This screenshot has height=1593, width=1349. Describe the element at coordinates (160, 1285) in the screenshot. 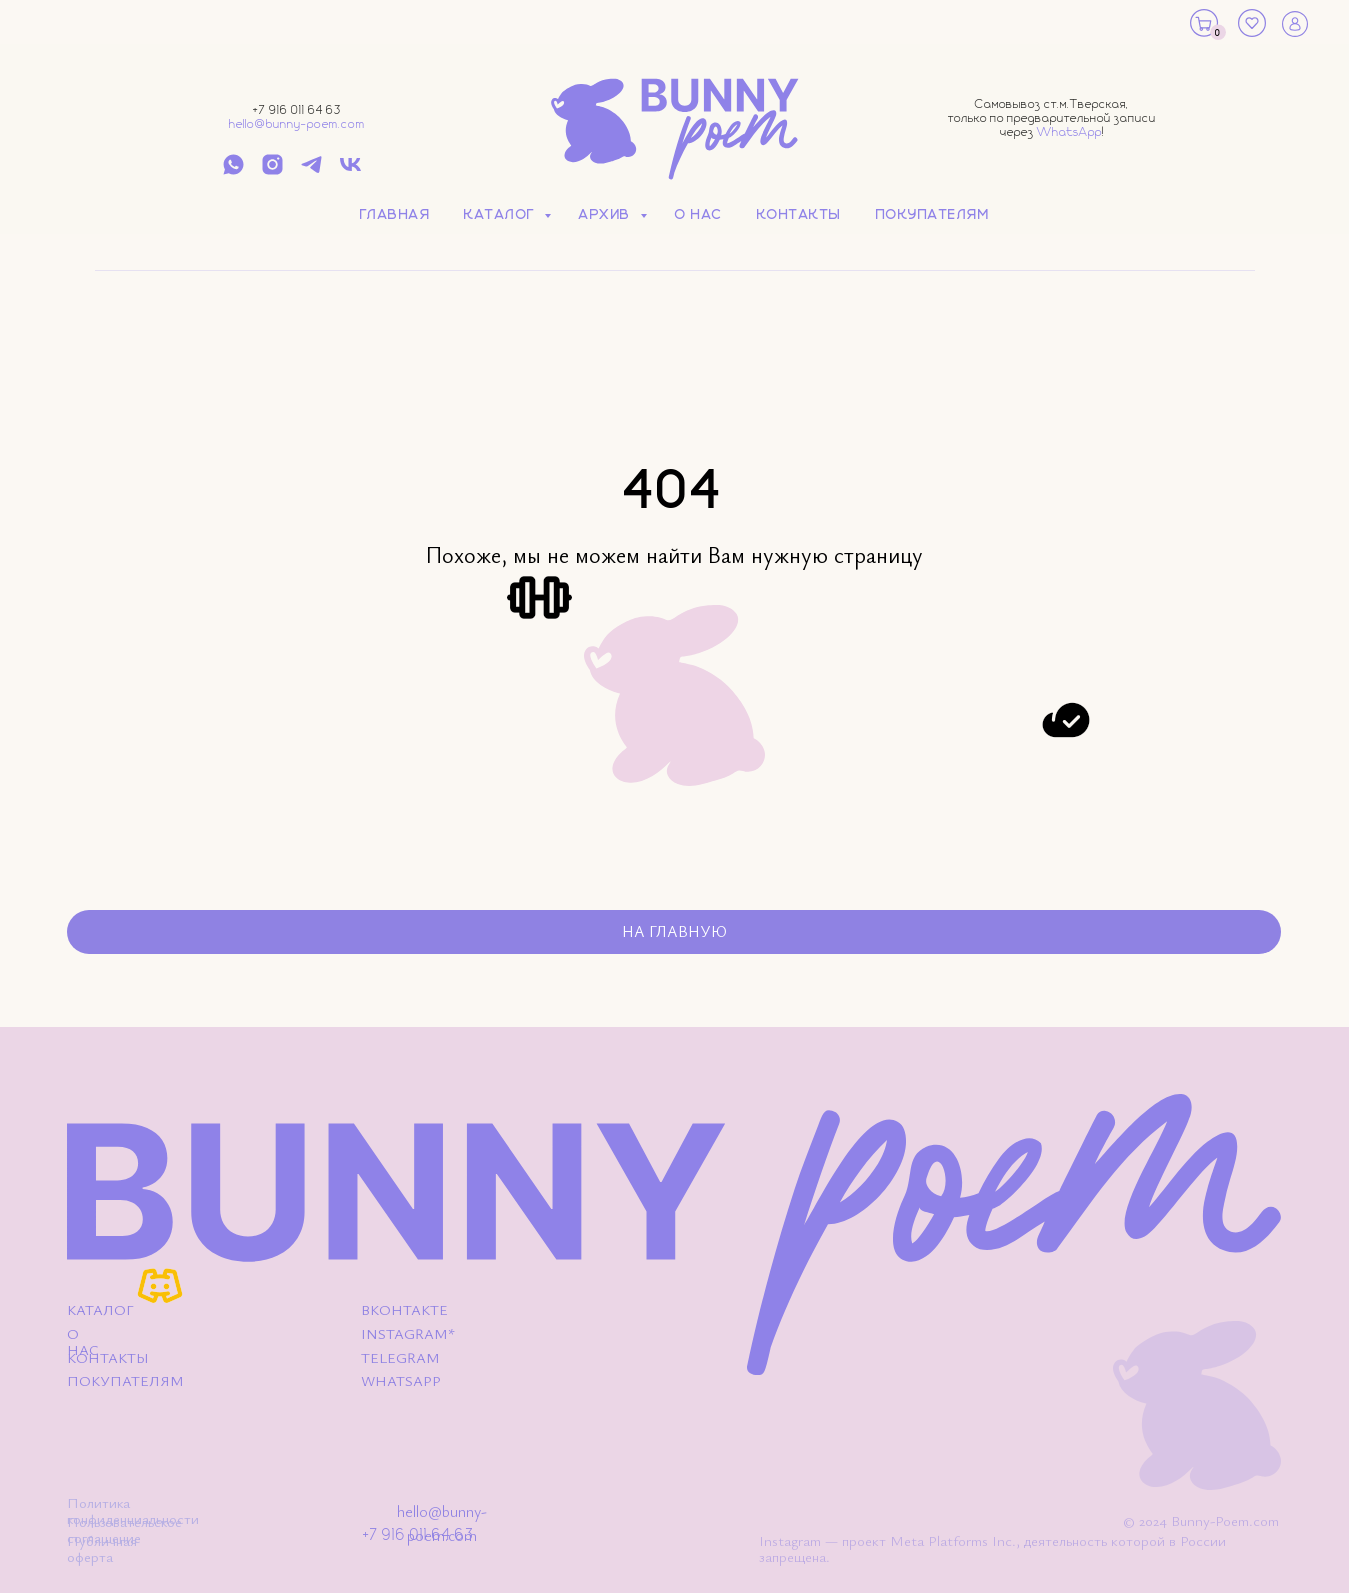

I see `open Discord` at that location.